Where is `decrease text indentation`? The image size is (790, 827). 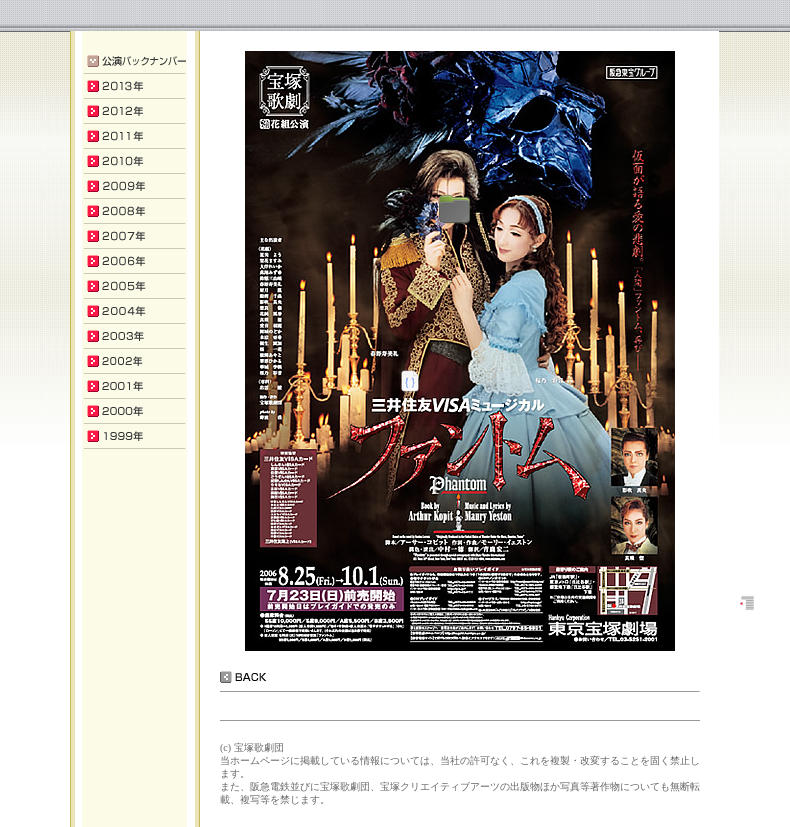
decrease text indentation is located at coordinates (747, 603).